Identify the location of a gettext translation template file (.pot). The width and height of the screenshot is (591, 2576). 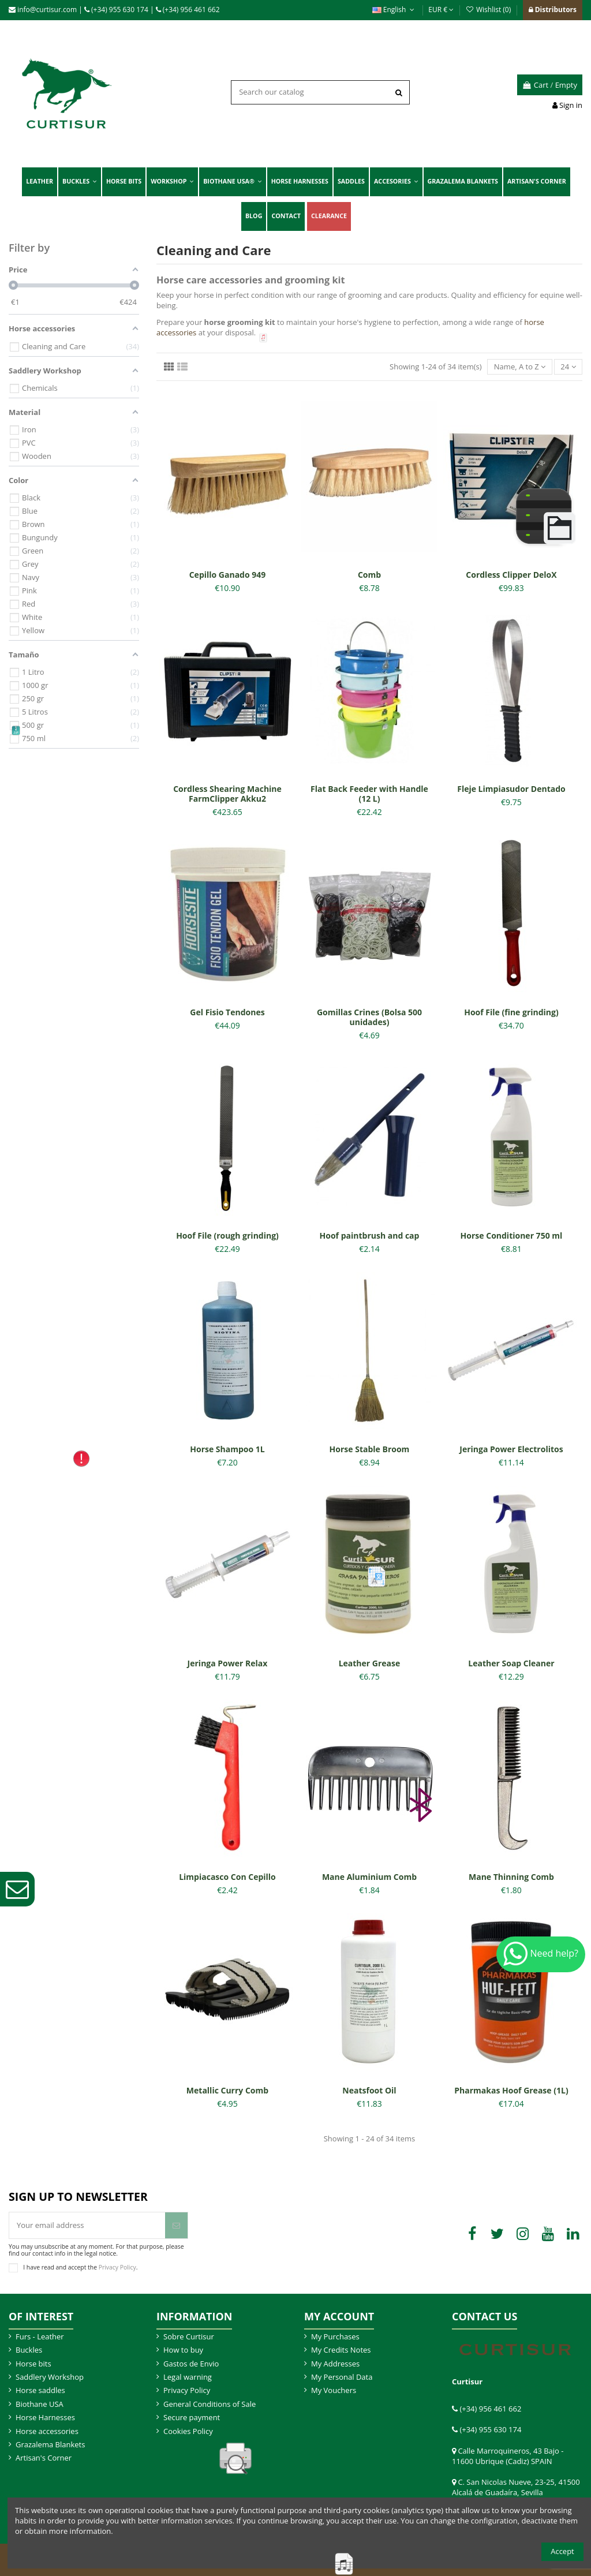
(376, 1576).